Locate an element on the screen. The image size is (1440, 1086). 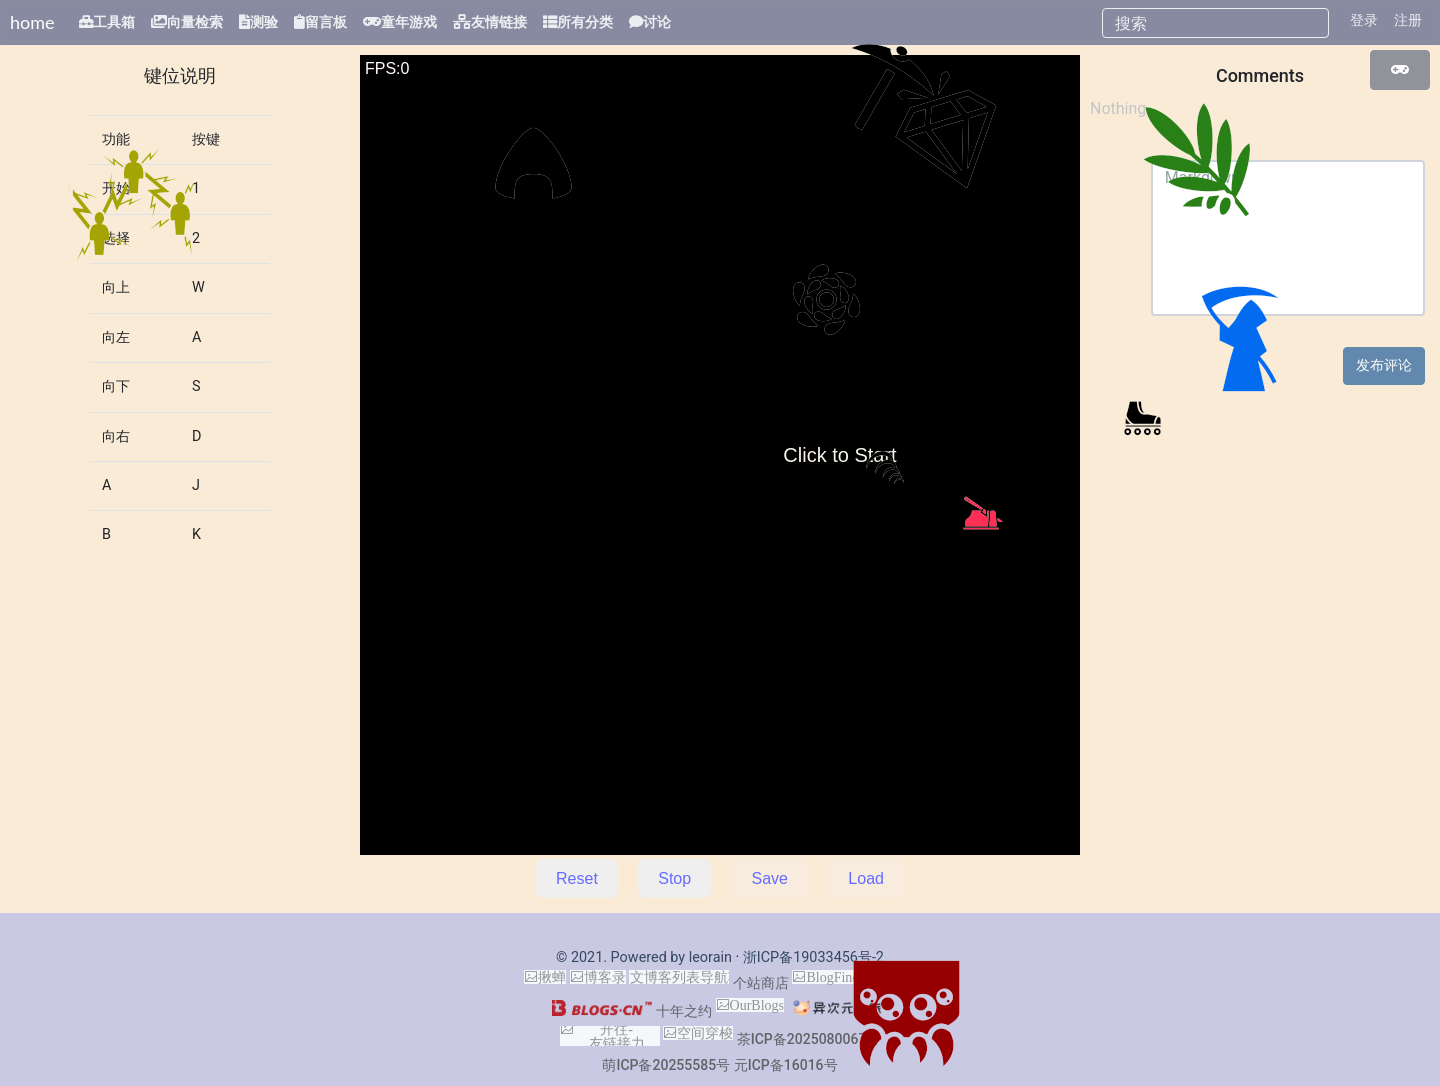
olive ingredient or food item in a cooking game is located at coordinates (1198, 160).